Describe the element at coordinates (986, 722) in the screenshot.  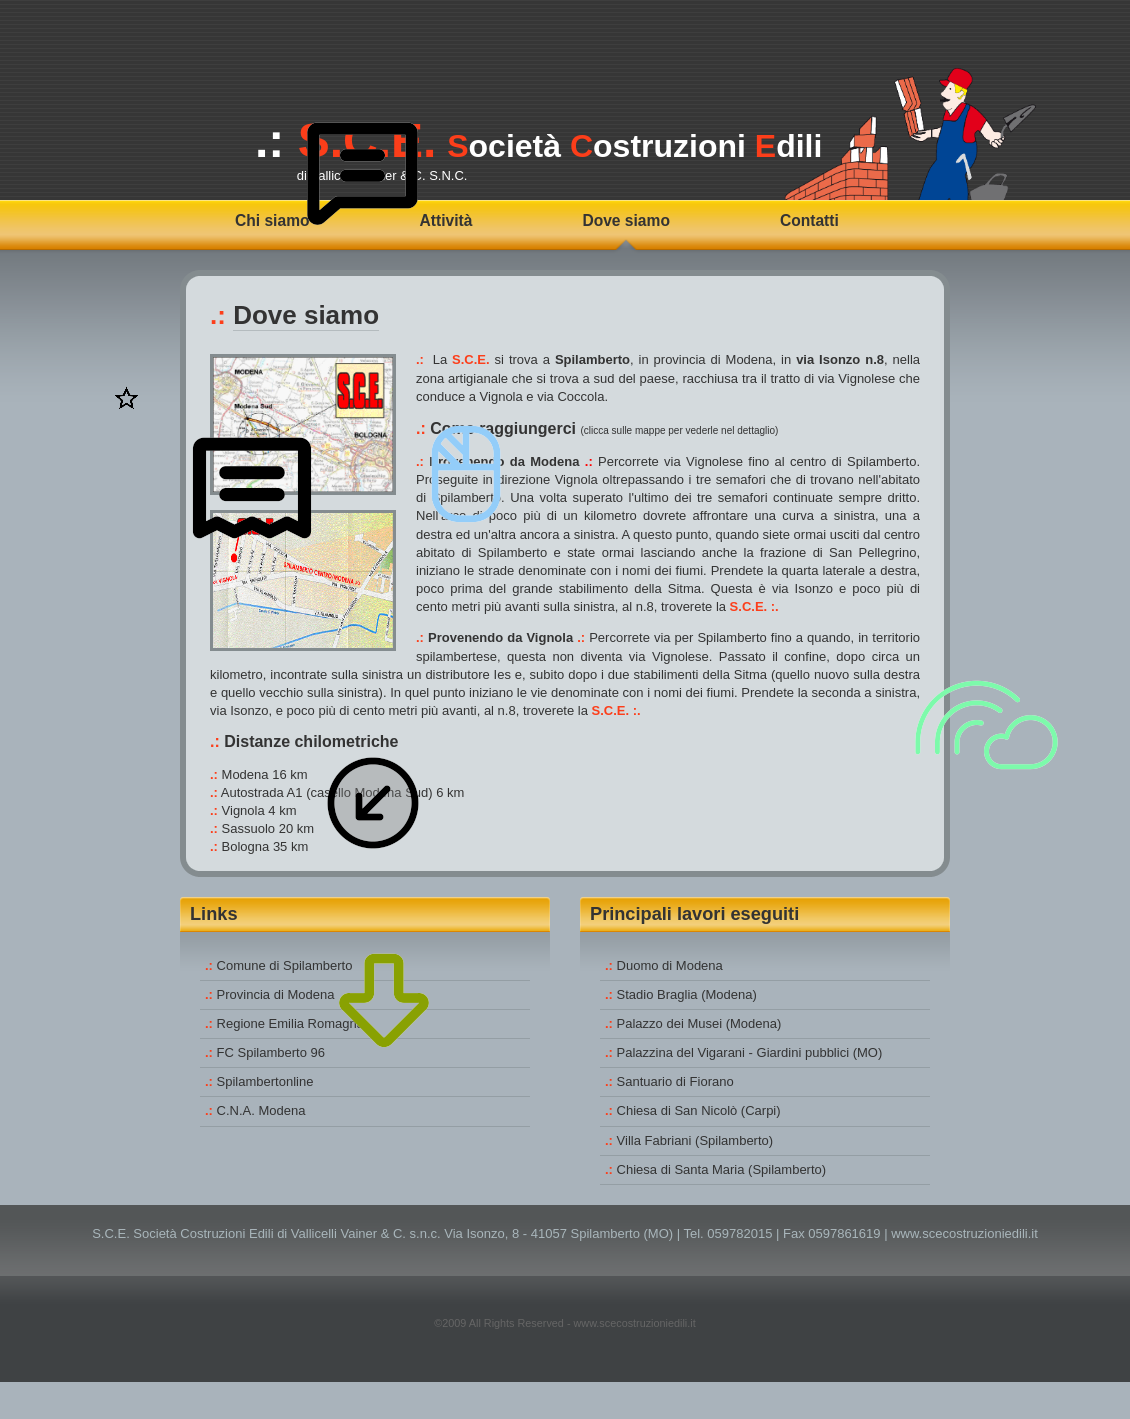
I see `view weather conditions` at that location.